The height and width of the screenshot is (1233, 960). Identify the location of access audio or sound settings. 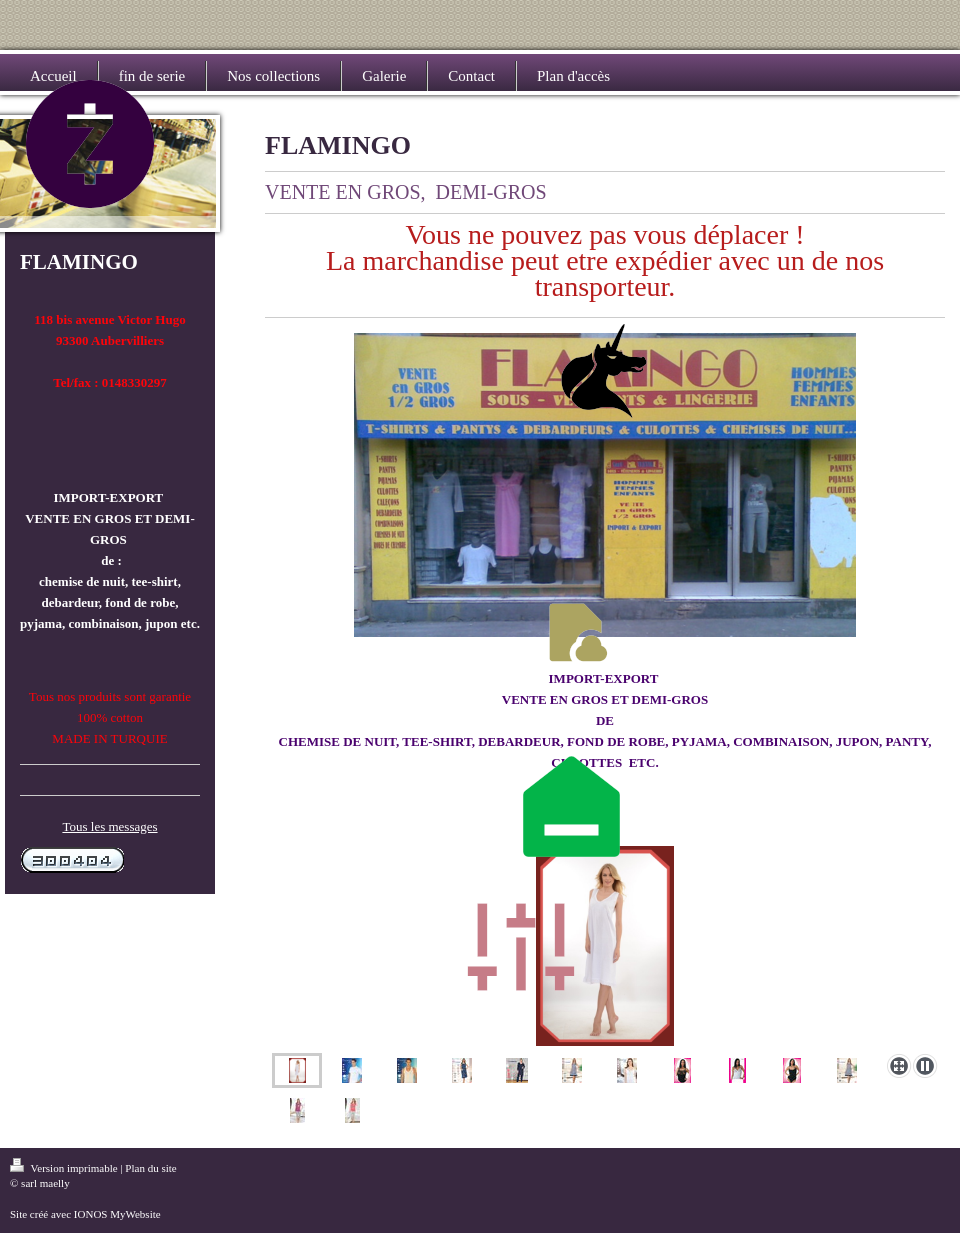
(521, 947).